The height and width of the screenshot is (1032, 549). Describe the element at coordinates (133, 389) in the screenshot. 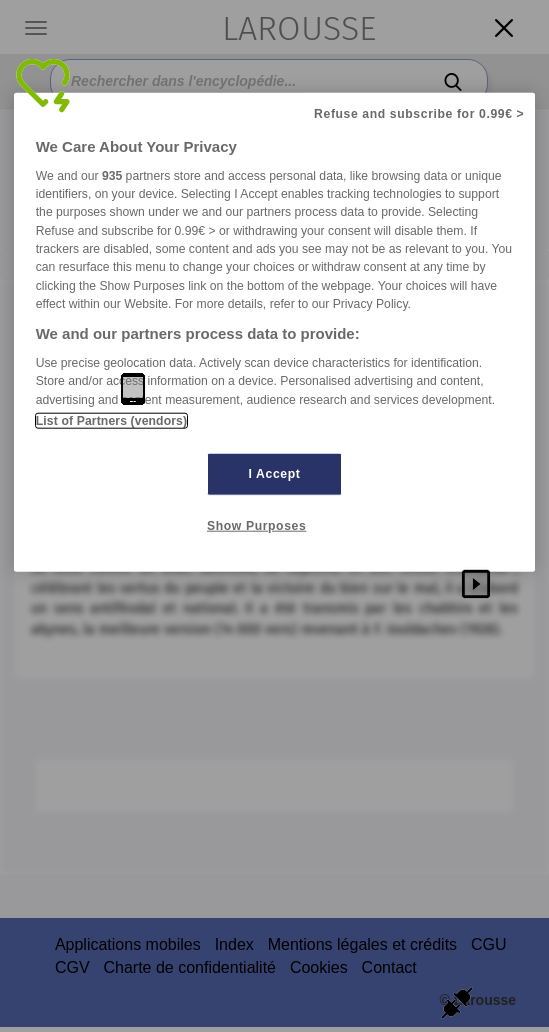

I see `switch to tablet view or mode` at that location.